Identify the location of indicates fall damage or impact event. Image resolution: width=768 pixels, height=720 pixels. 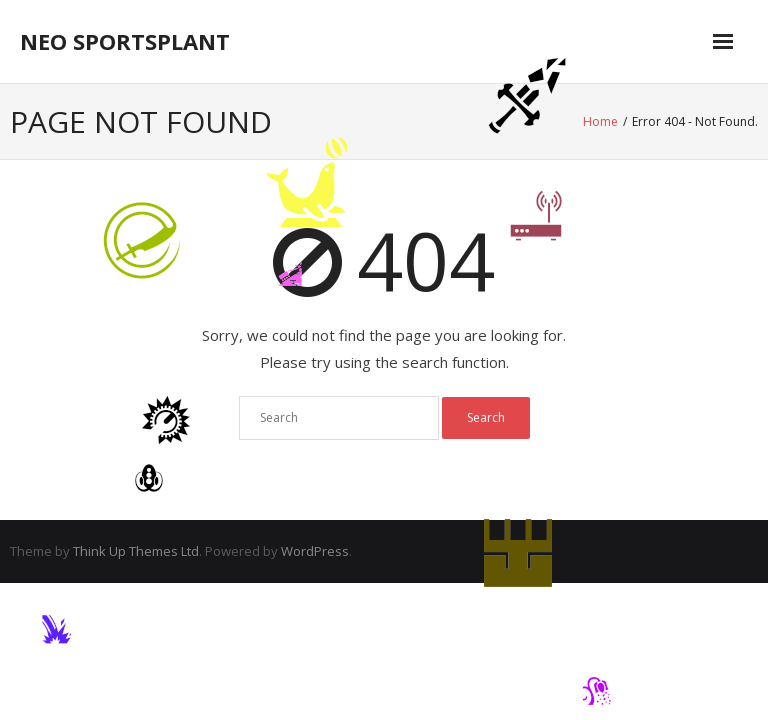
(56, 629).